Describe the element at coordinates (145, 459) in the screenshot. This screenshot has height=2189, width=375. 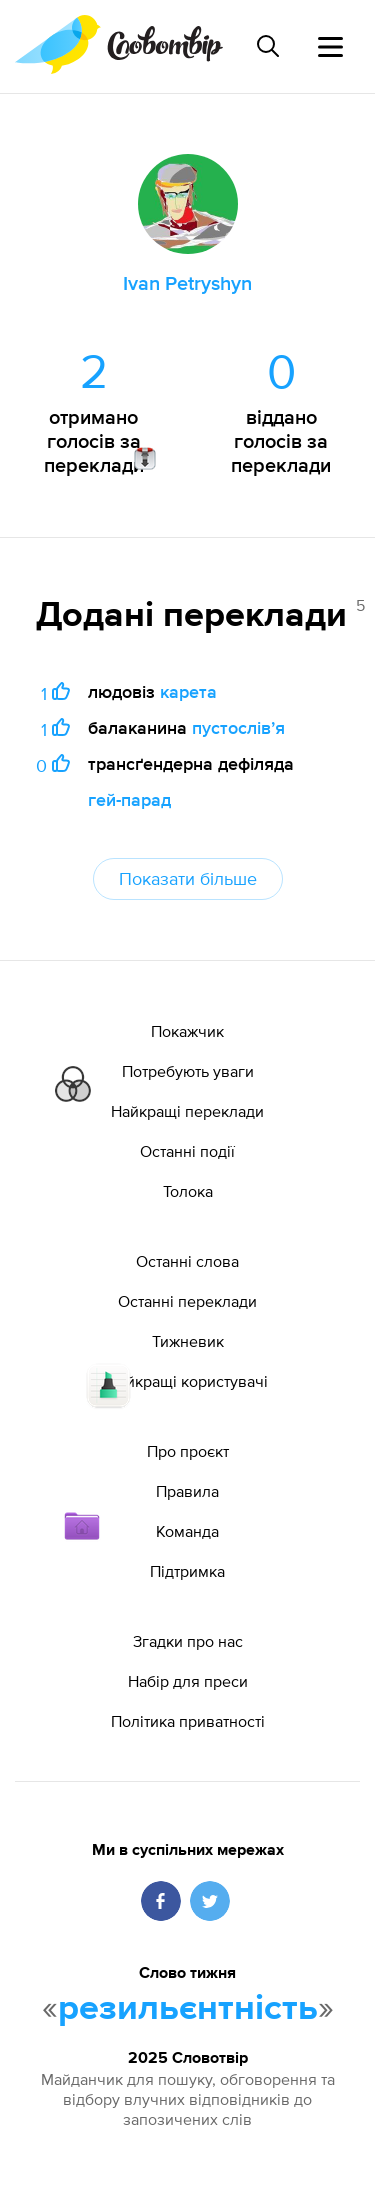
I see `open transmission torrent client` at that location.